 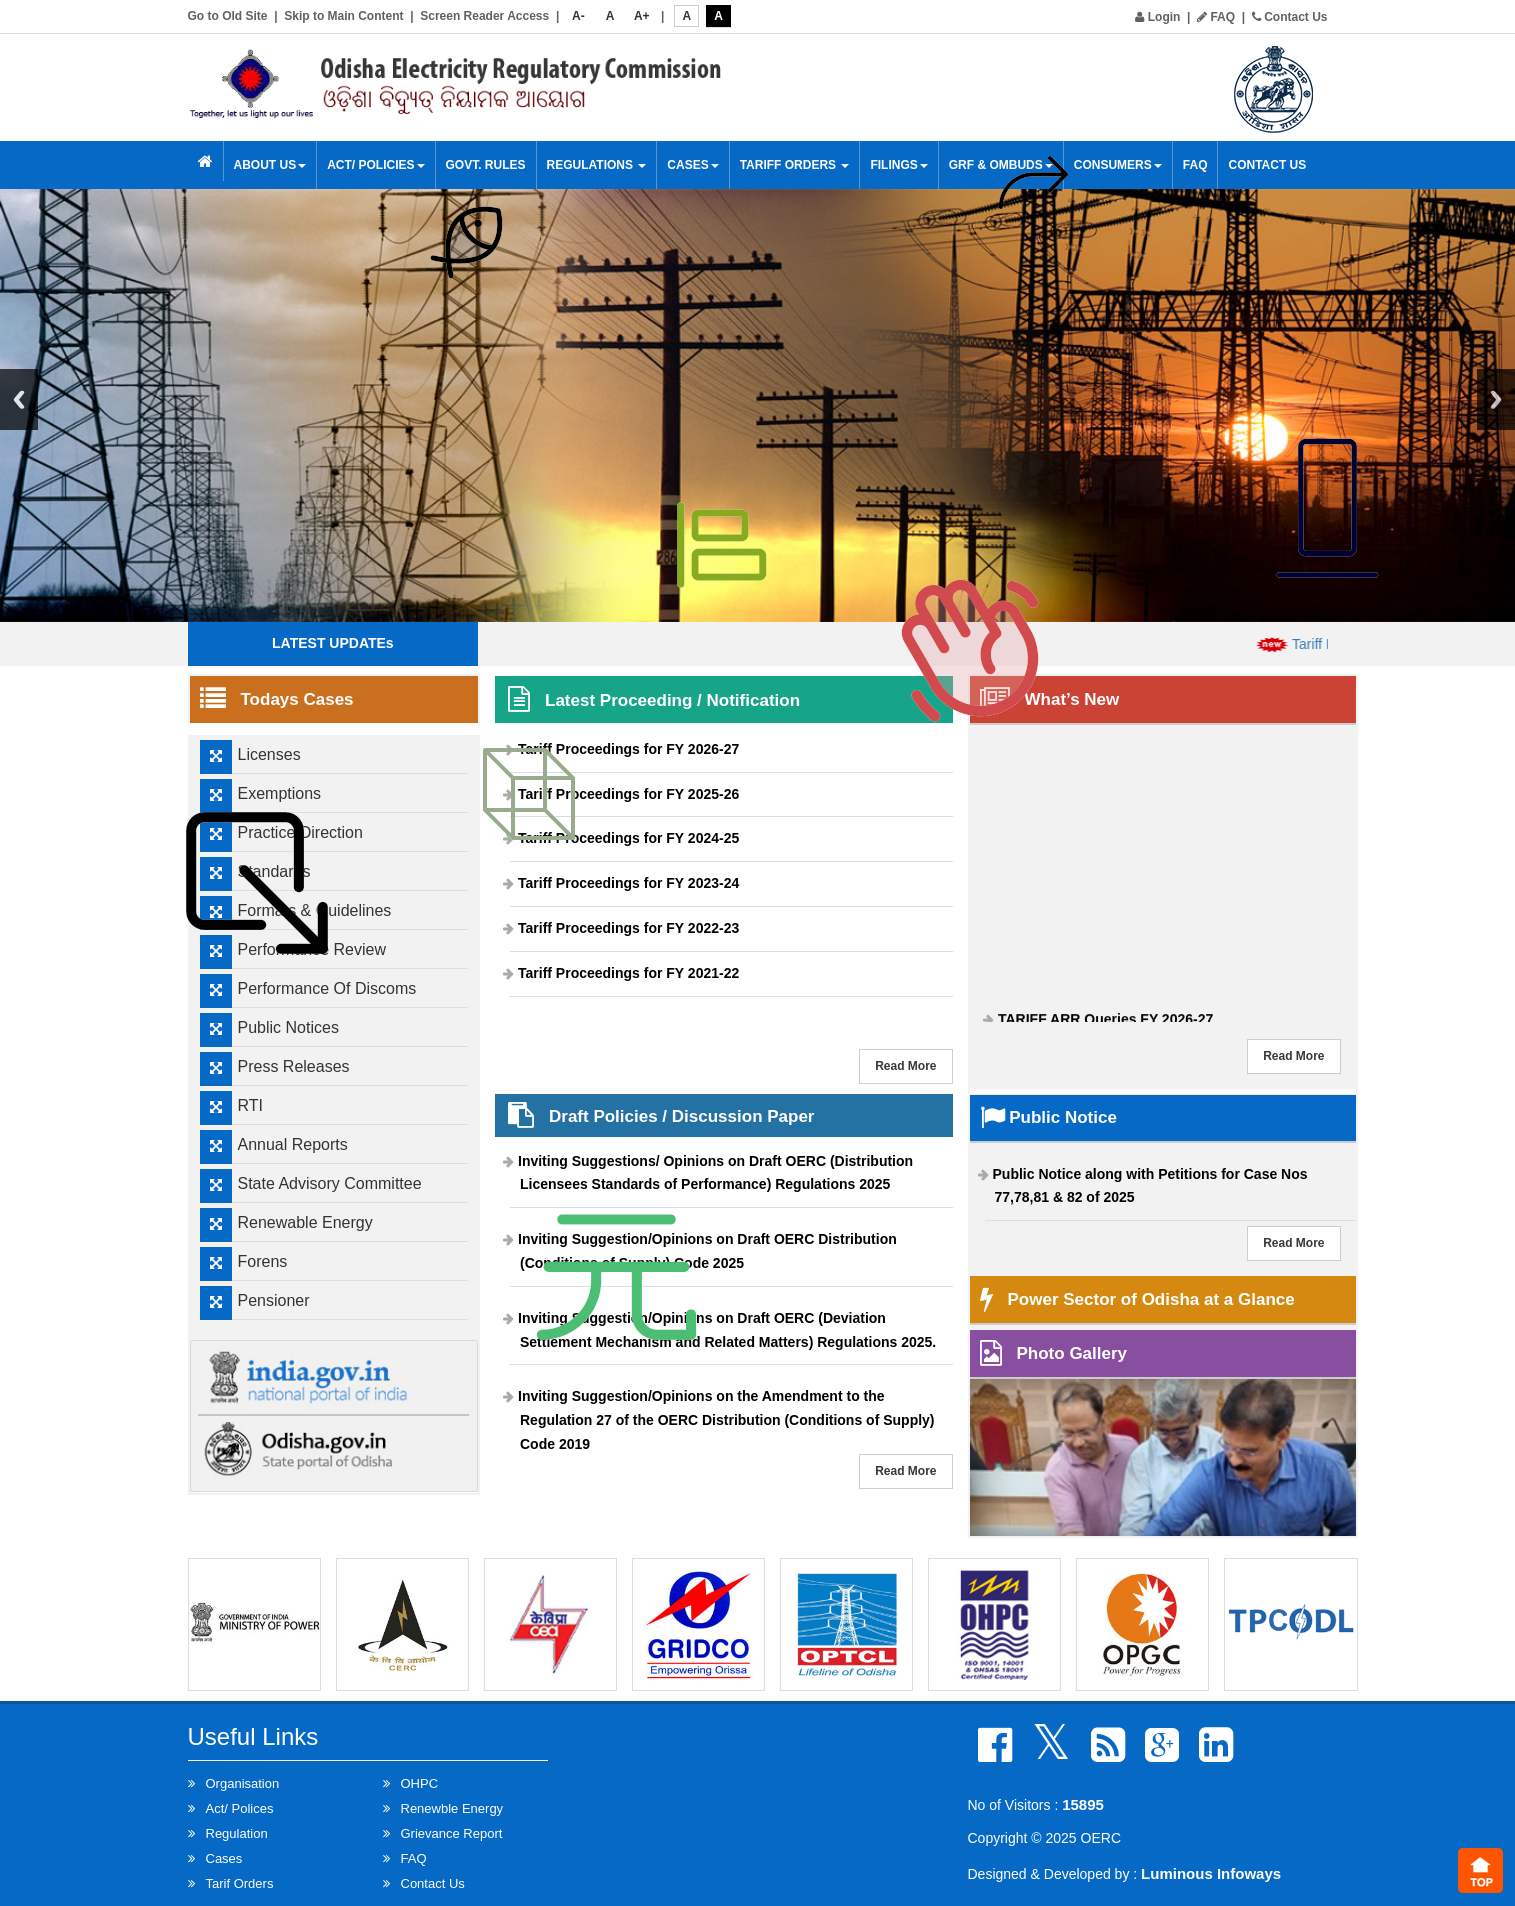 What do you see at coordinates (1327, 505) in the screenshot?
I see `align object to bottom edge` at bounding box center [1327, 505].